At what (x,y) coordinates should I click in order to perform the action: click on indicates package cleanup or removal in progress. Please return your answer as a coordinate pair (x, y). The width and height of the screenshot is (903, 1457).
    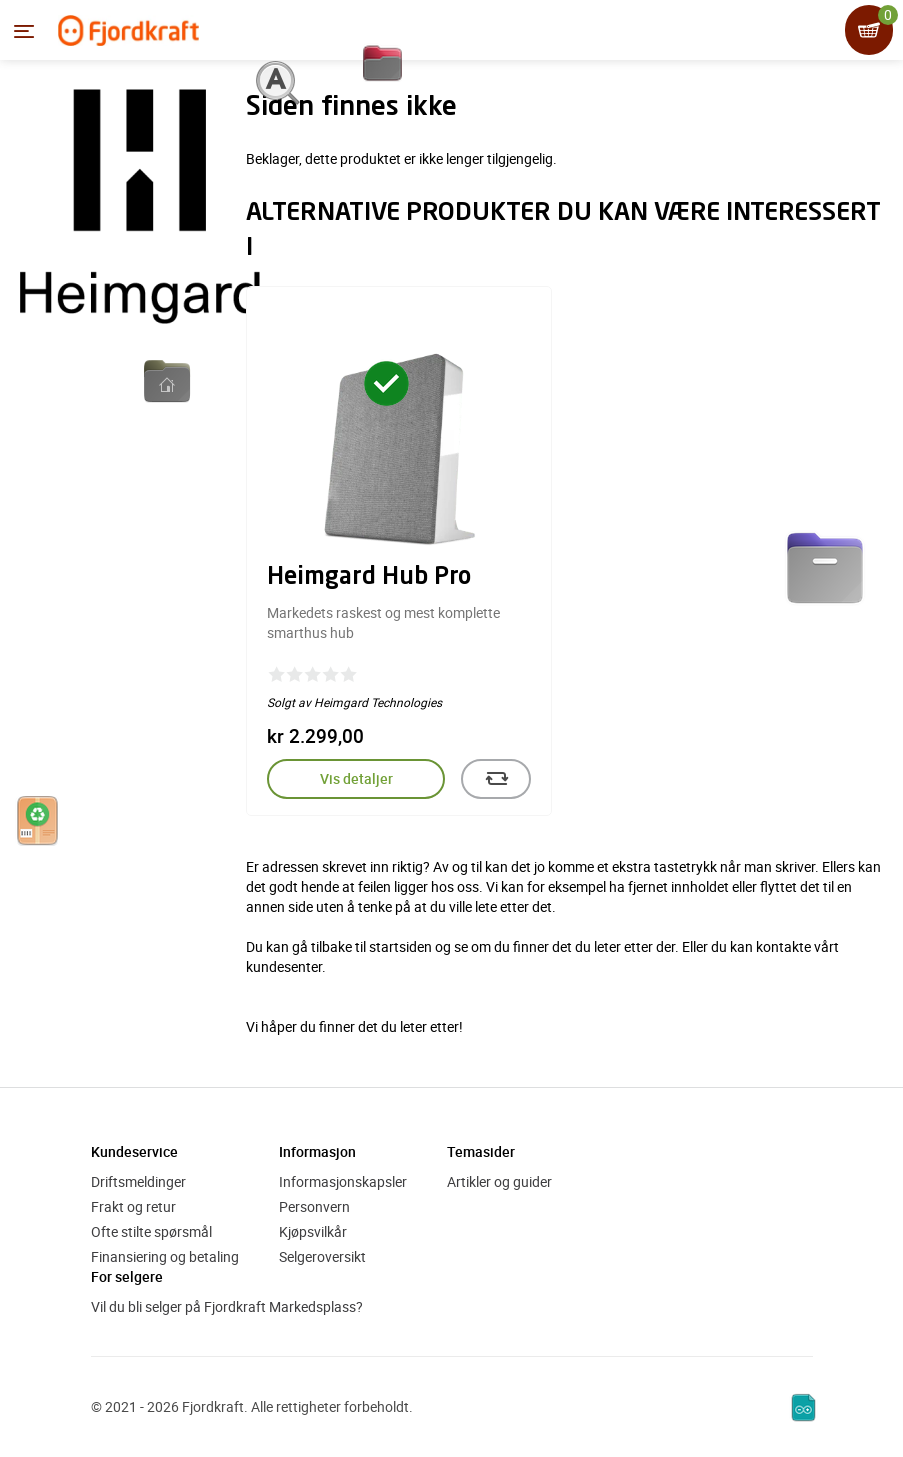
    Looking at the image, I should click on (37, 820).